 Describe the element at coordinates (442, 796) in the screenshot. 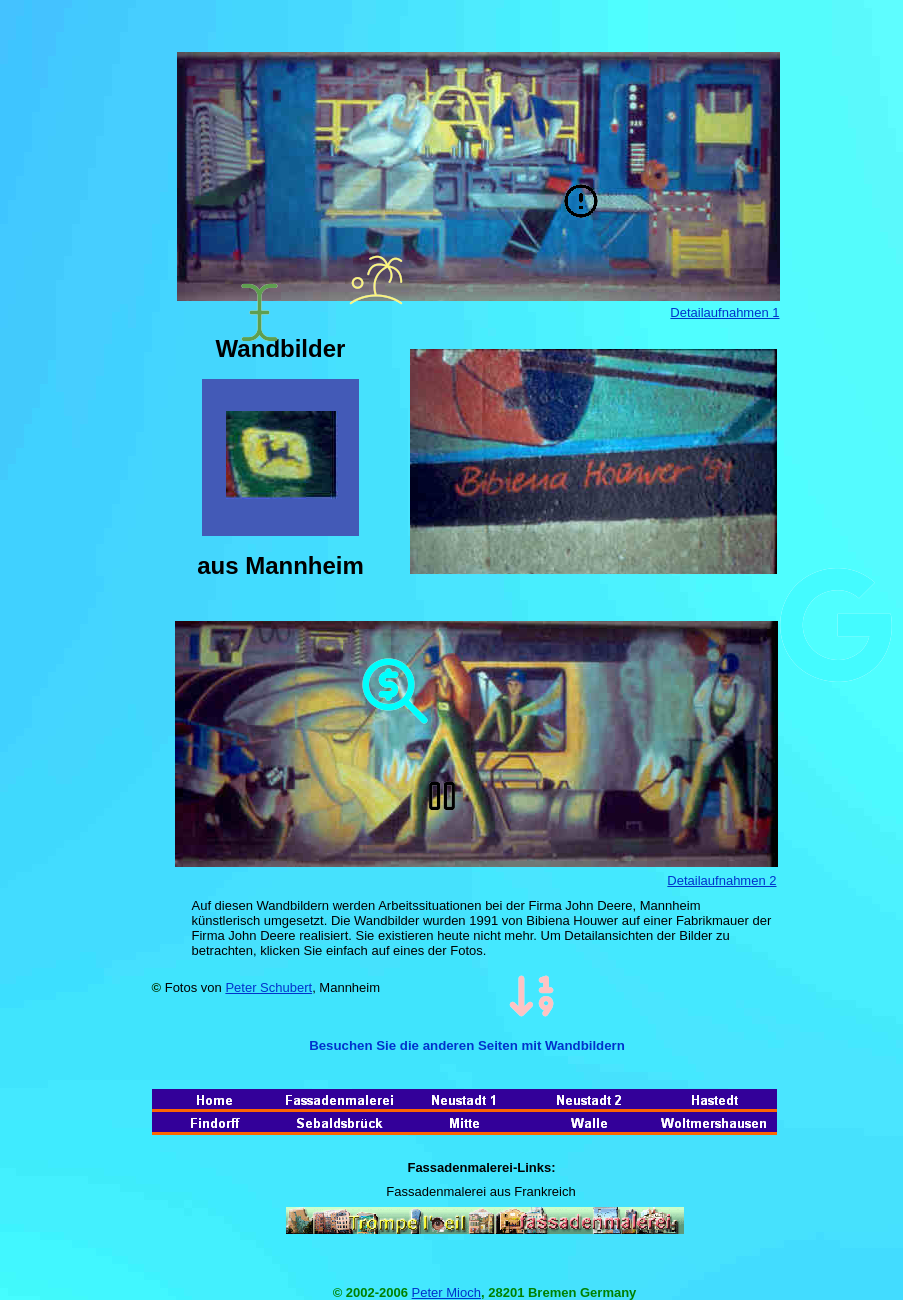

I see `pause media playback` at that location.